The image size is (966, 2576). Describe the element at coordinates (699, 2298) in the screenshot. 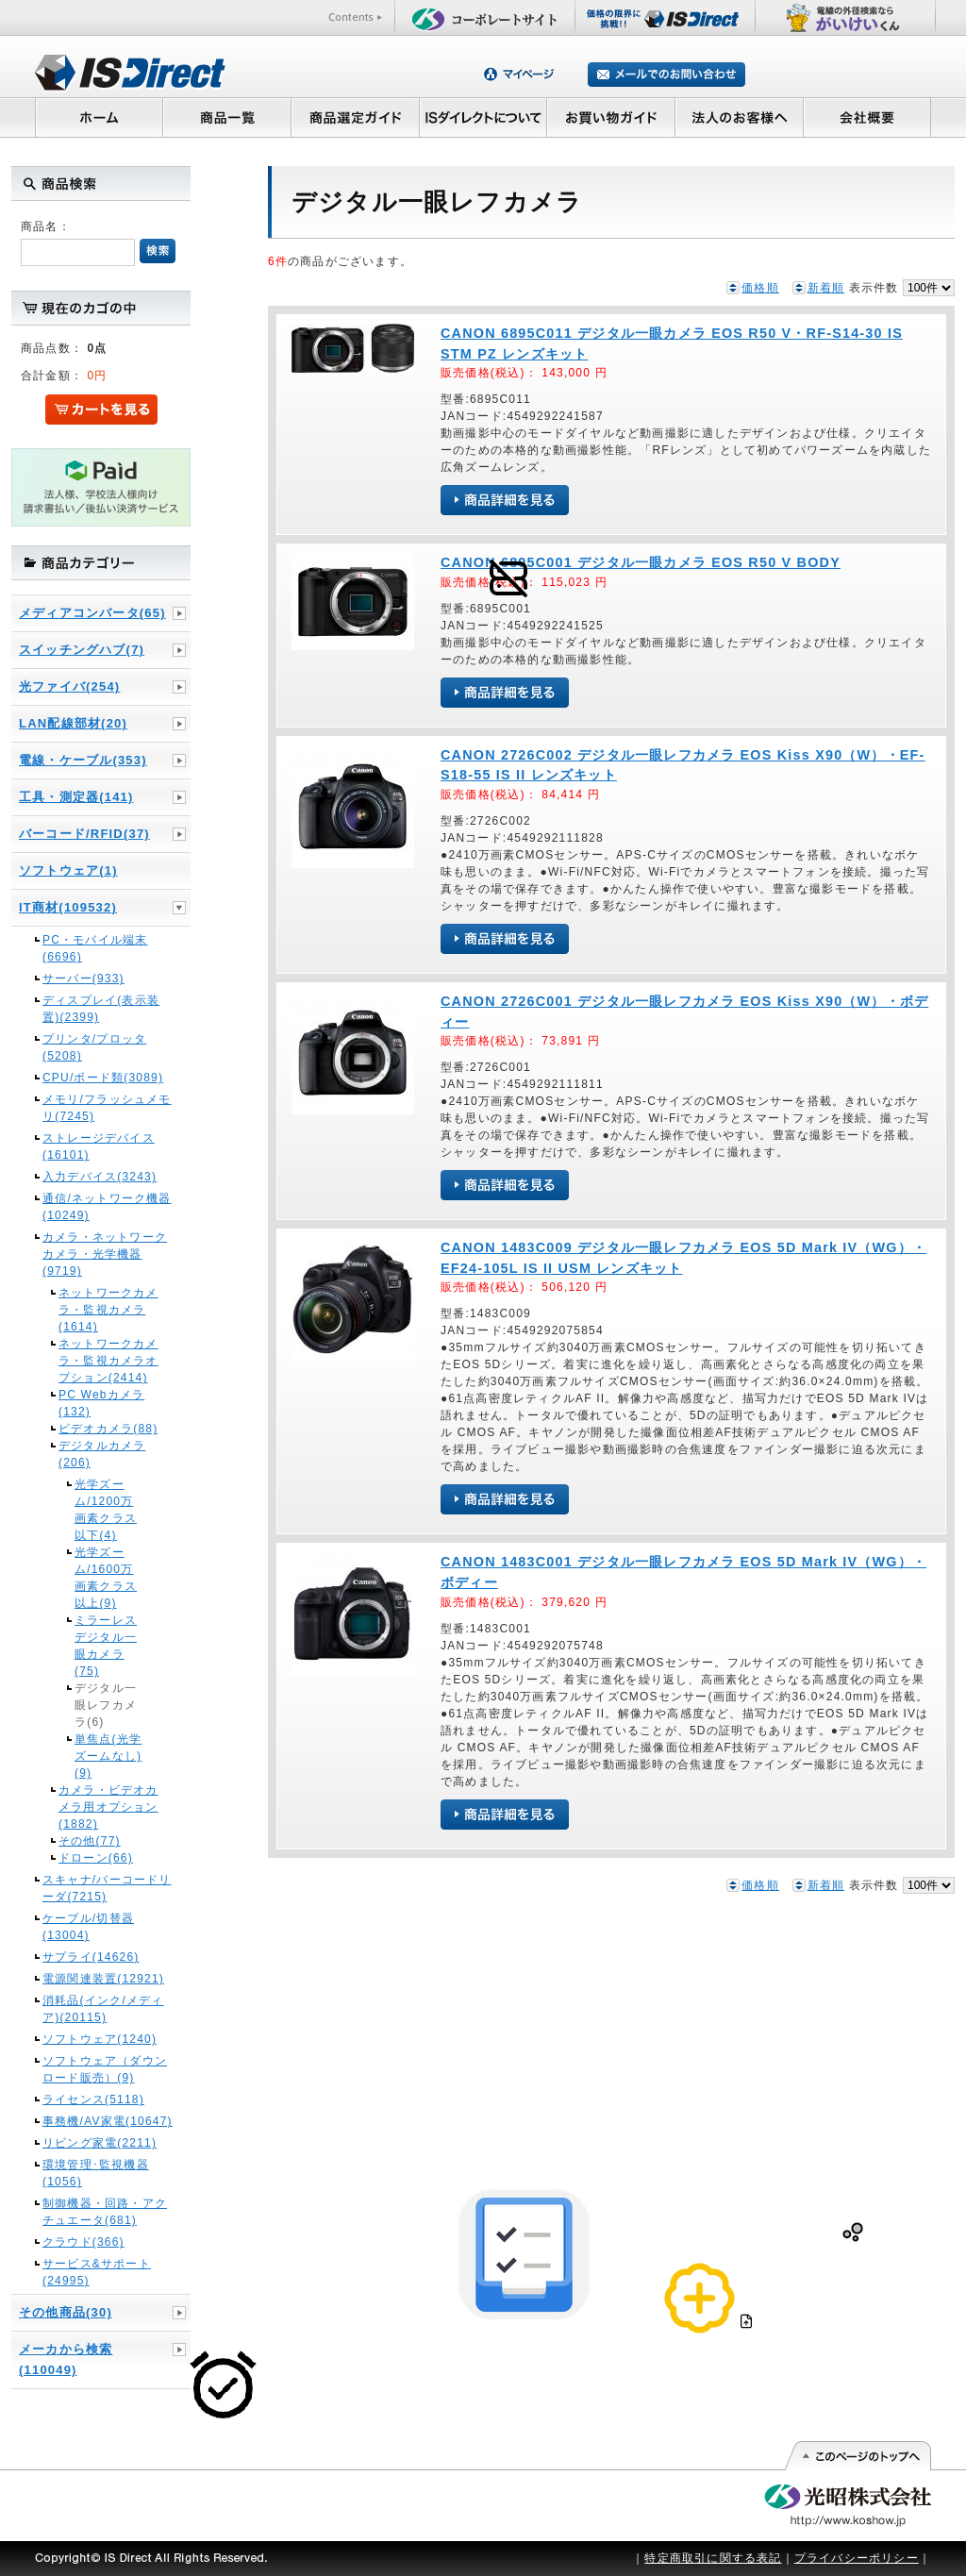

I see `add a new badge or achievement` at that location.